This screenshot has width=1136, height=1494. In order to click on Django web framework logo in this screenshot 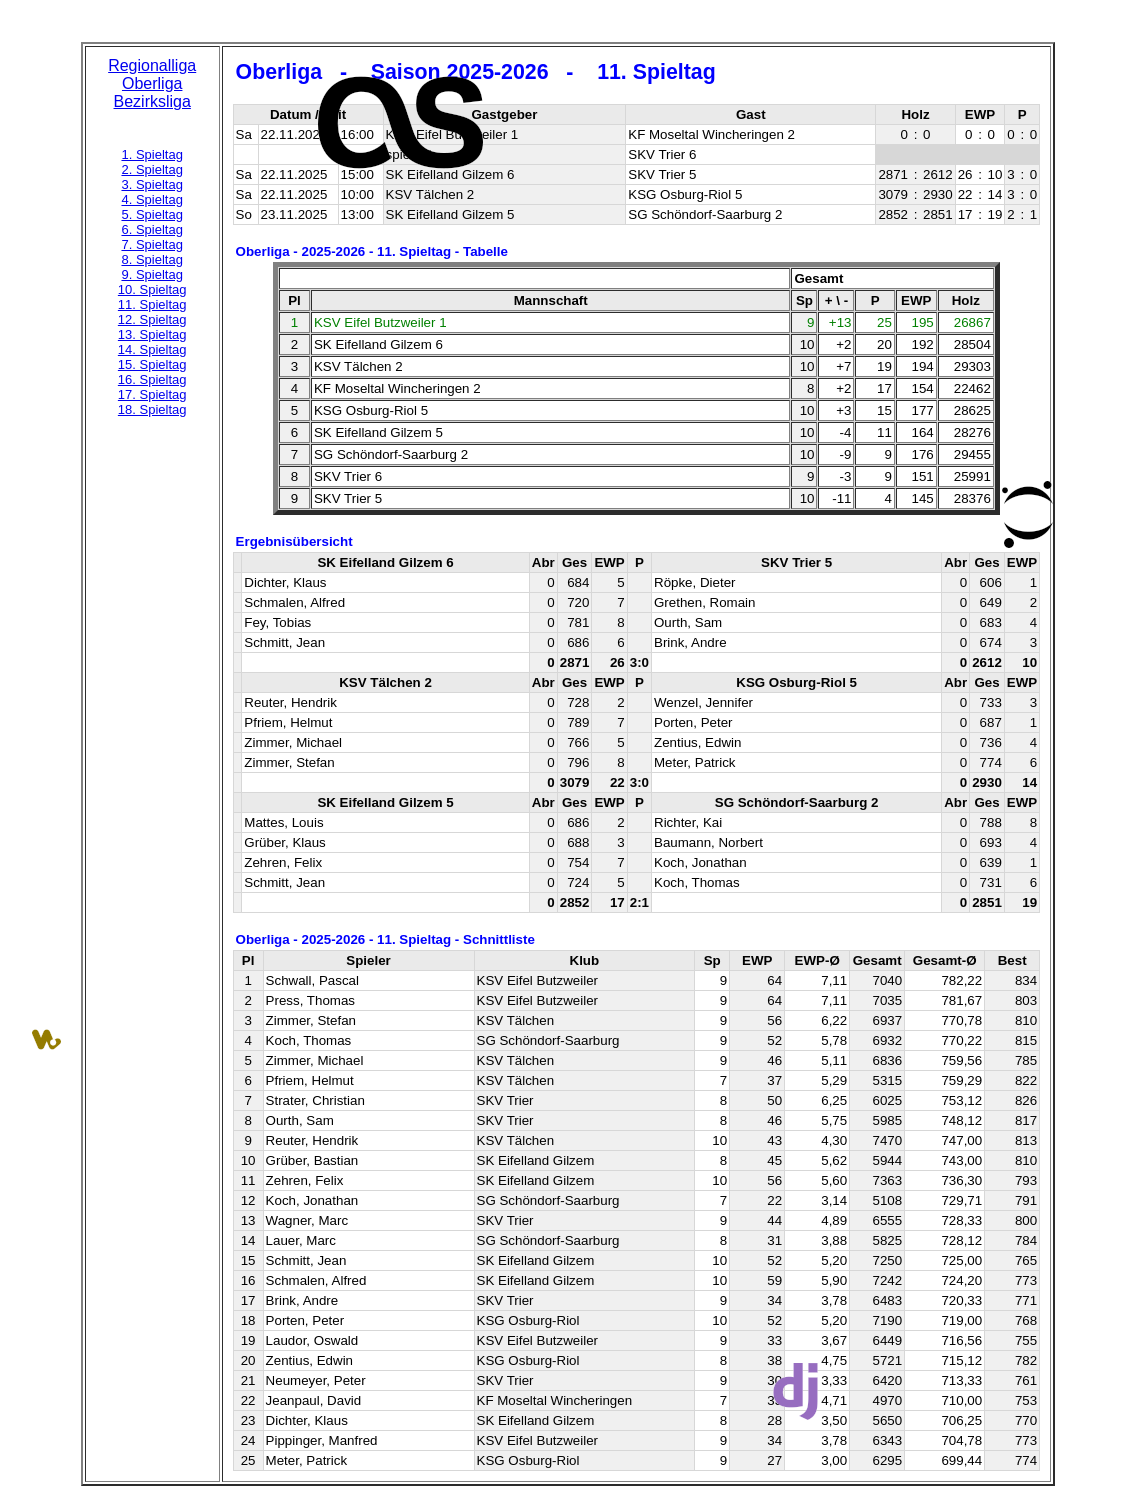, I will do `click(795, 1391)`.